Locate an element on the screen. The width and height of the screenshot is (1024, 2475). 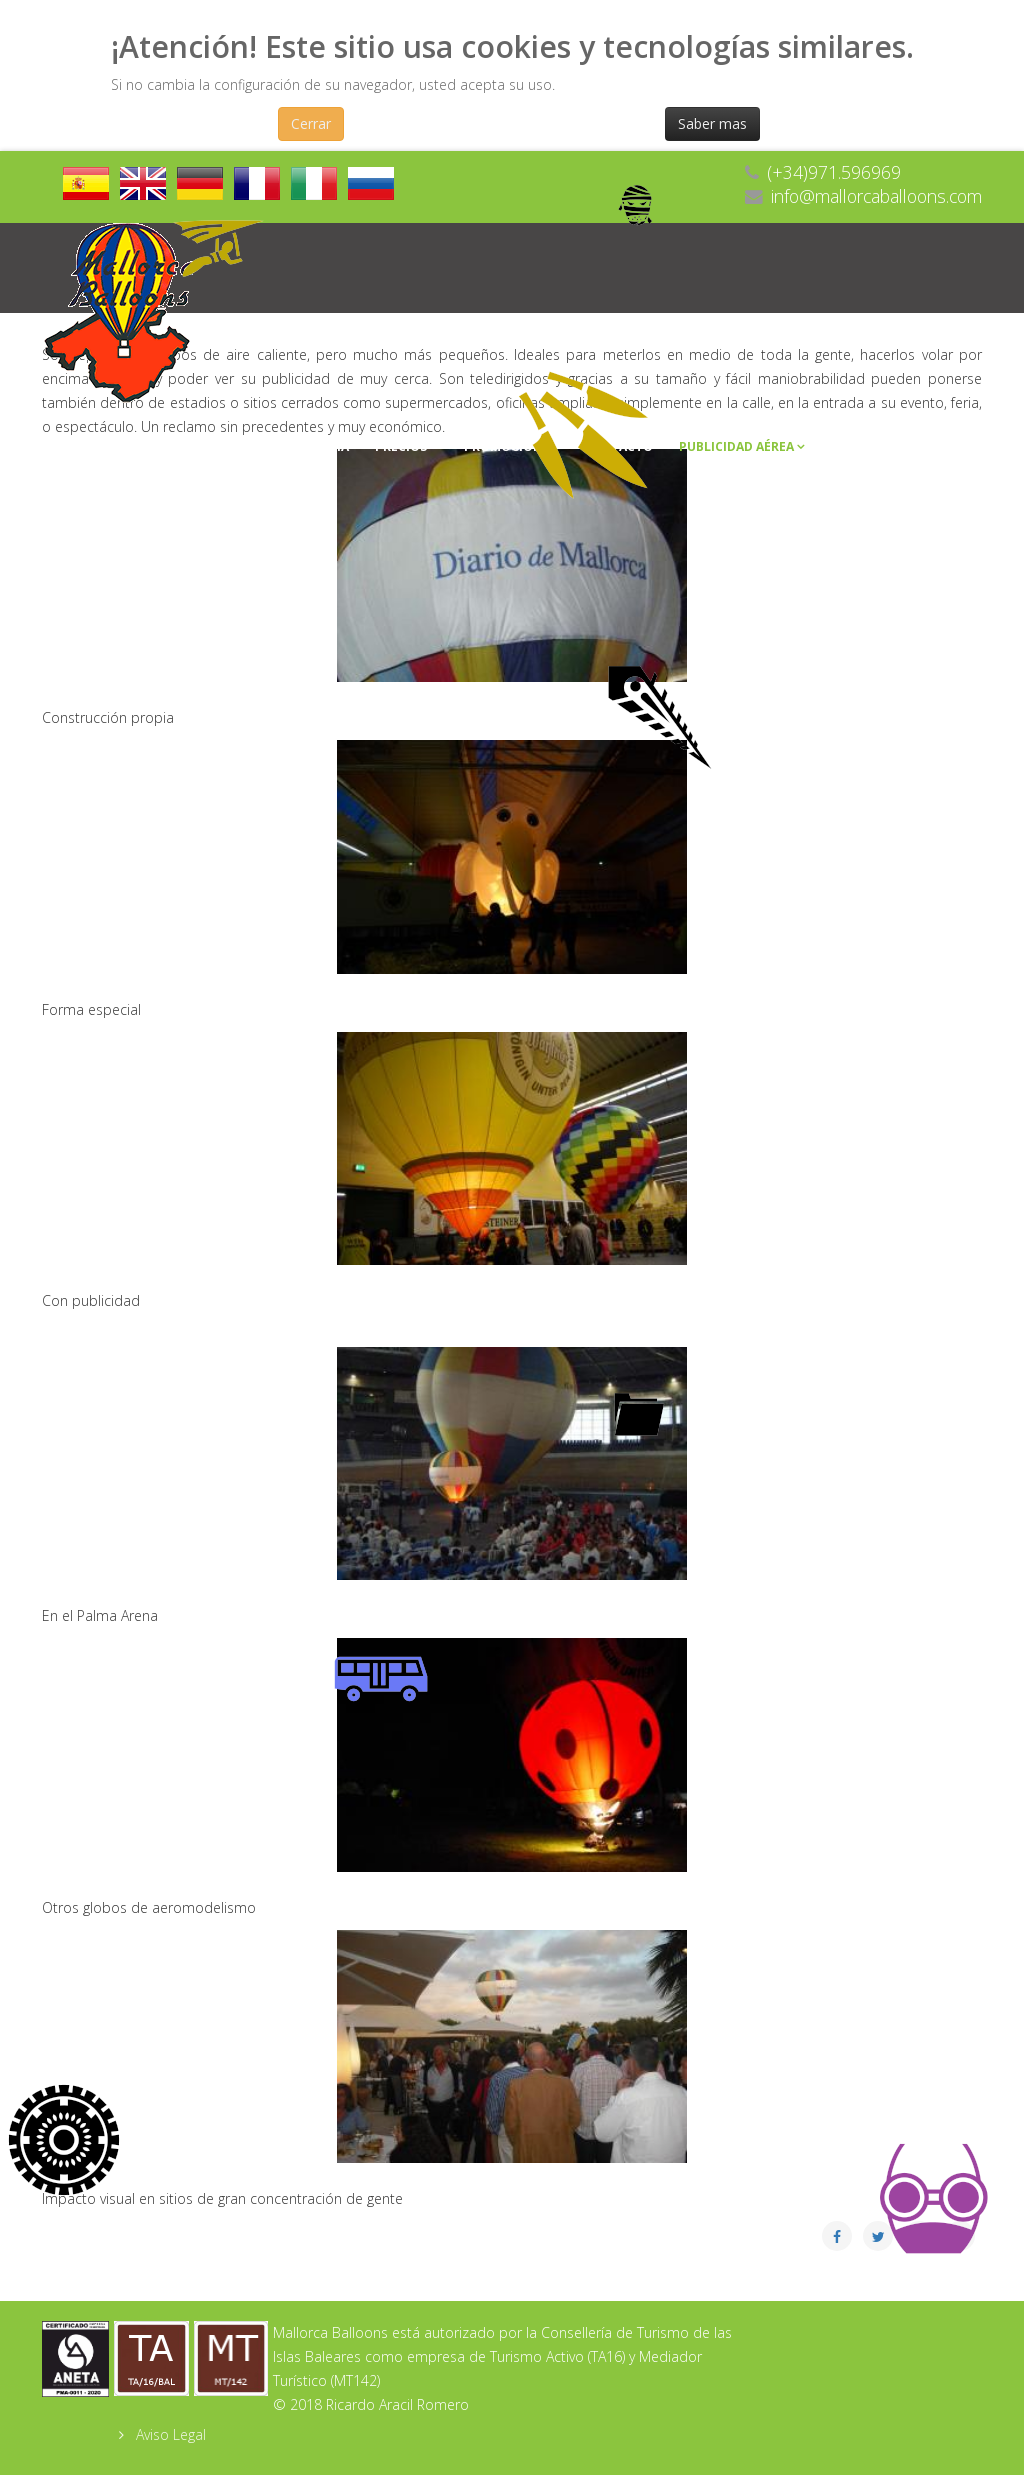
access hang gliding or aerial sports activities is located at coordinates (218, 248).